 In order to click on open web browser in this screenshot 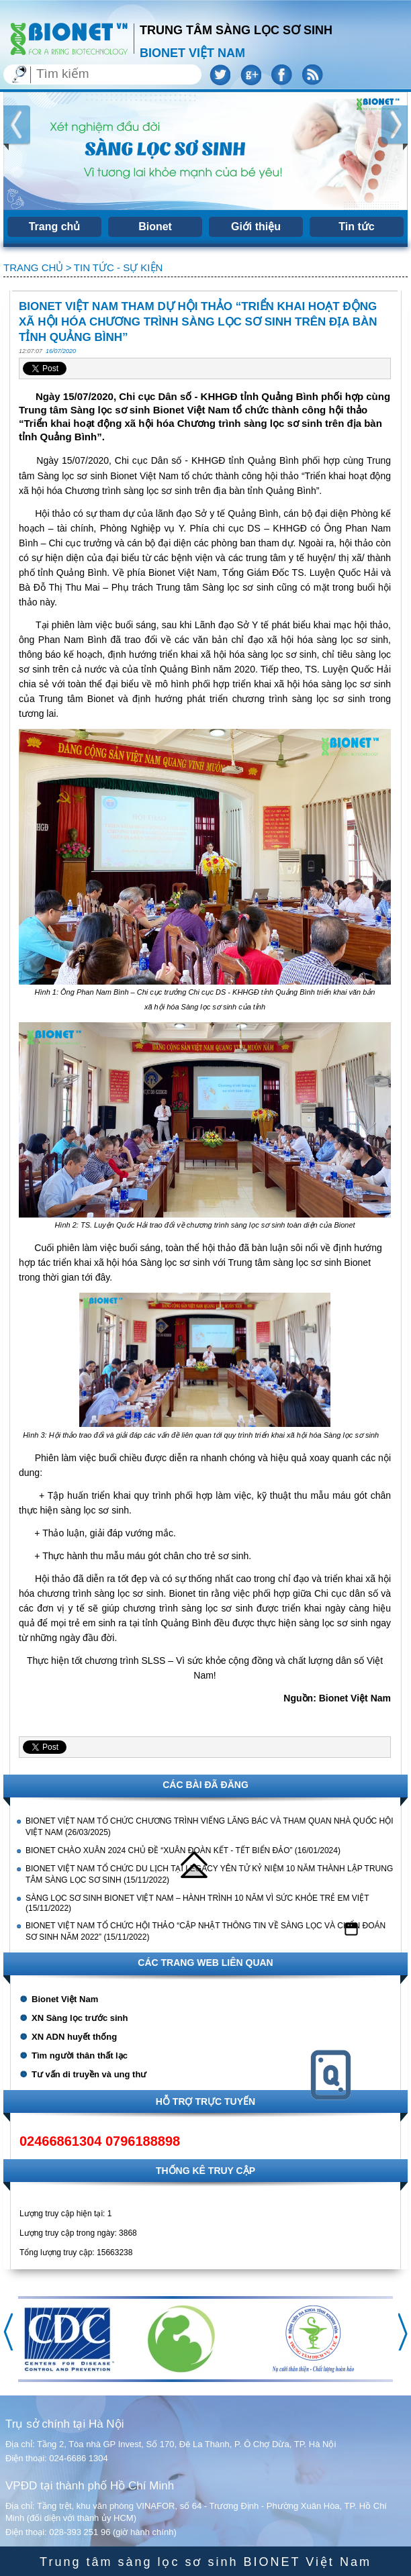, I will do `click(351, 1929)`.